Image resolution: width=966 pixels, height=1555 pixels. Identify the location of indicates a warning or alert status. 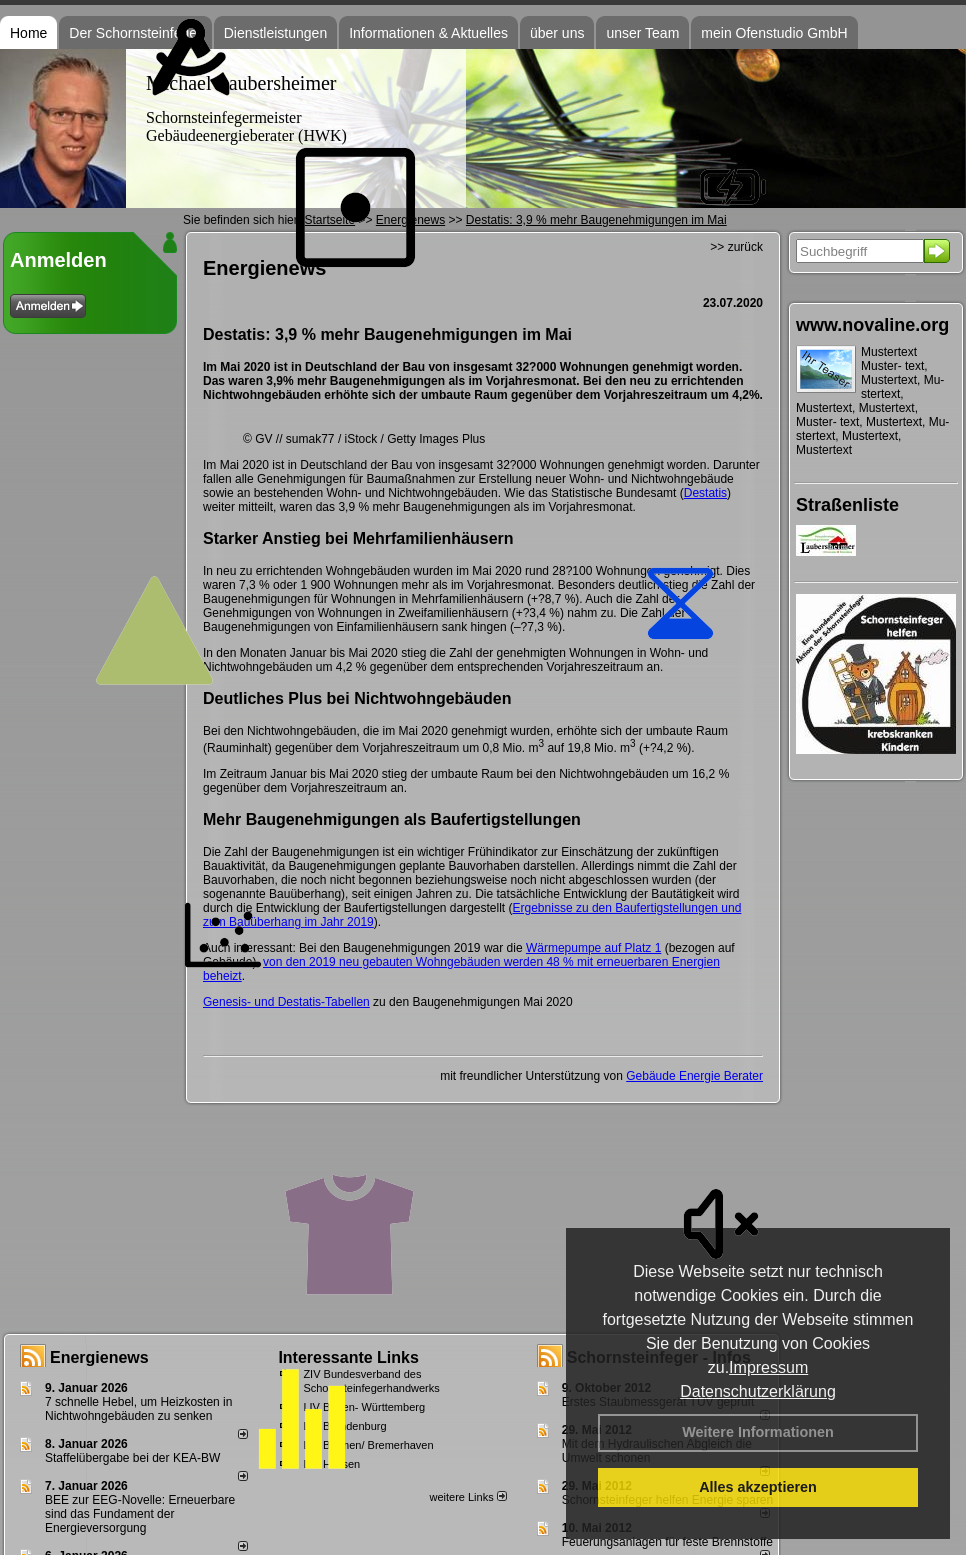
(154, 630).